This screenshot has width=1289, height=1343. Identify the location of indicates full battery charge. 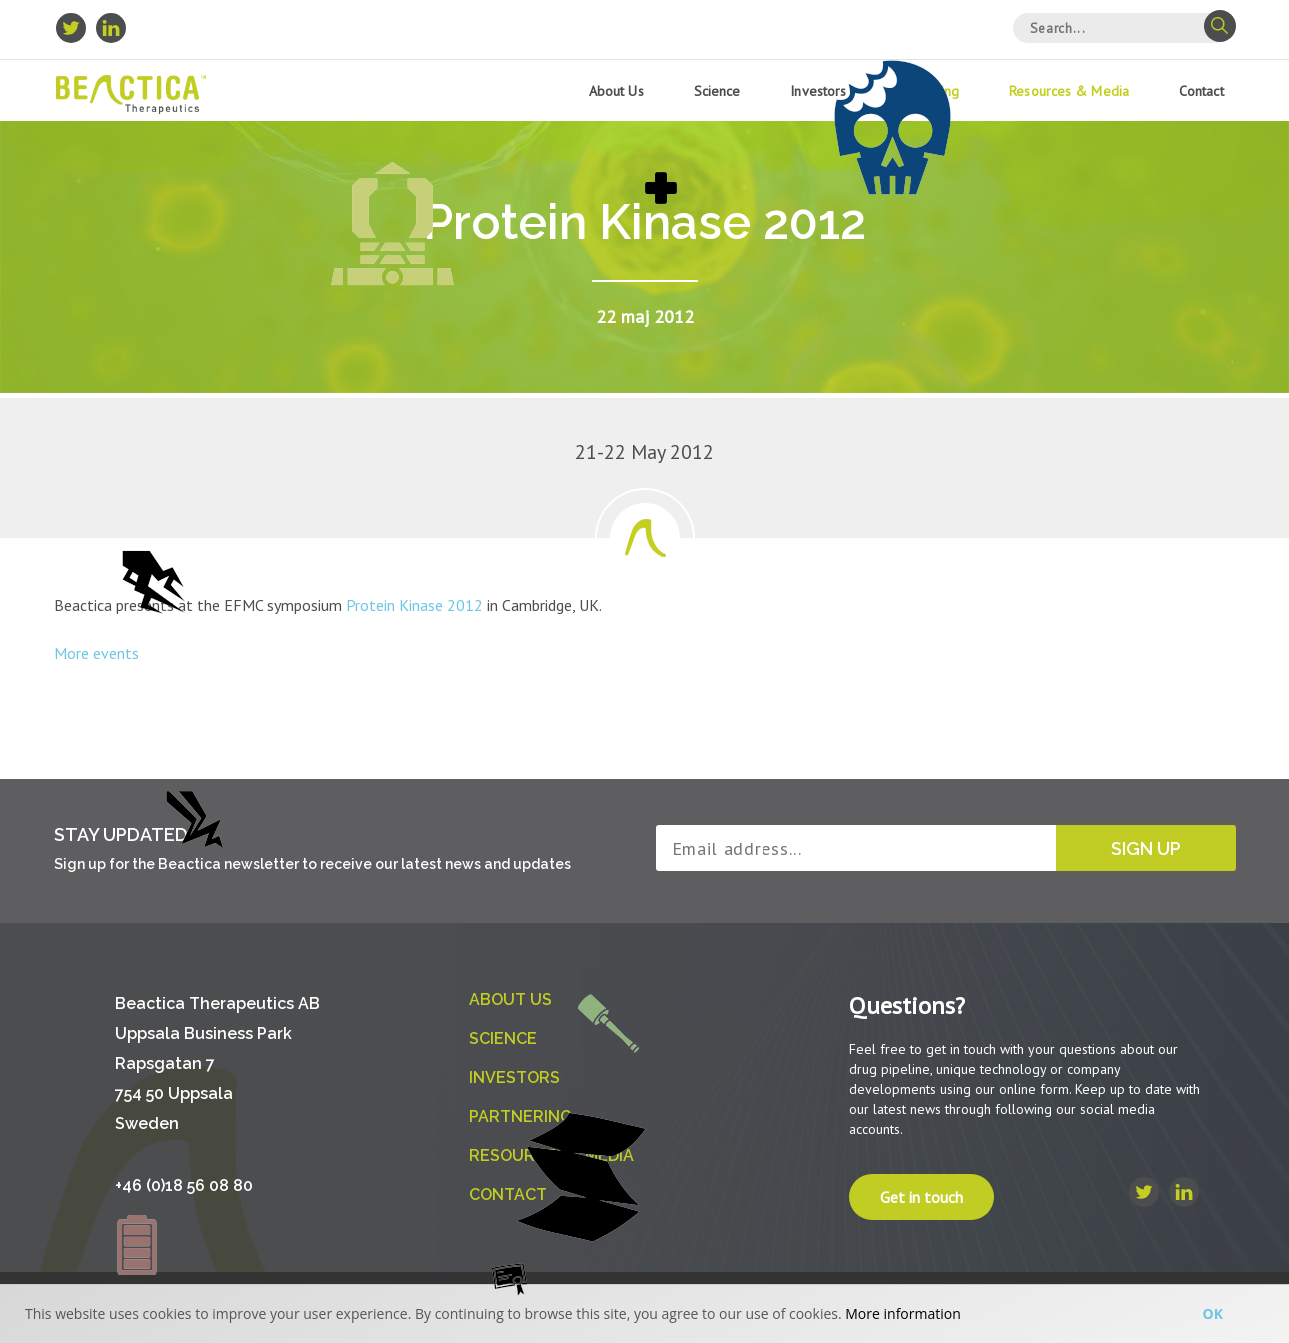
(137, 1245).